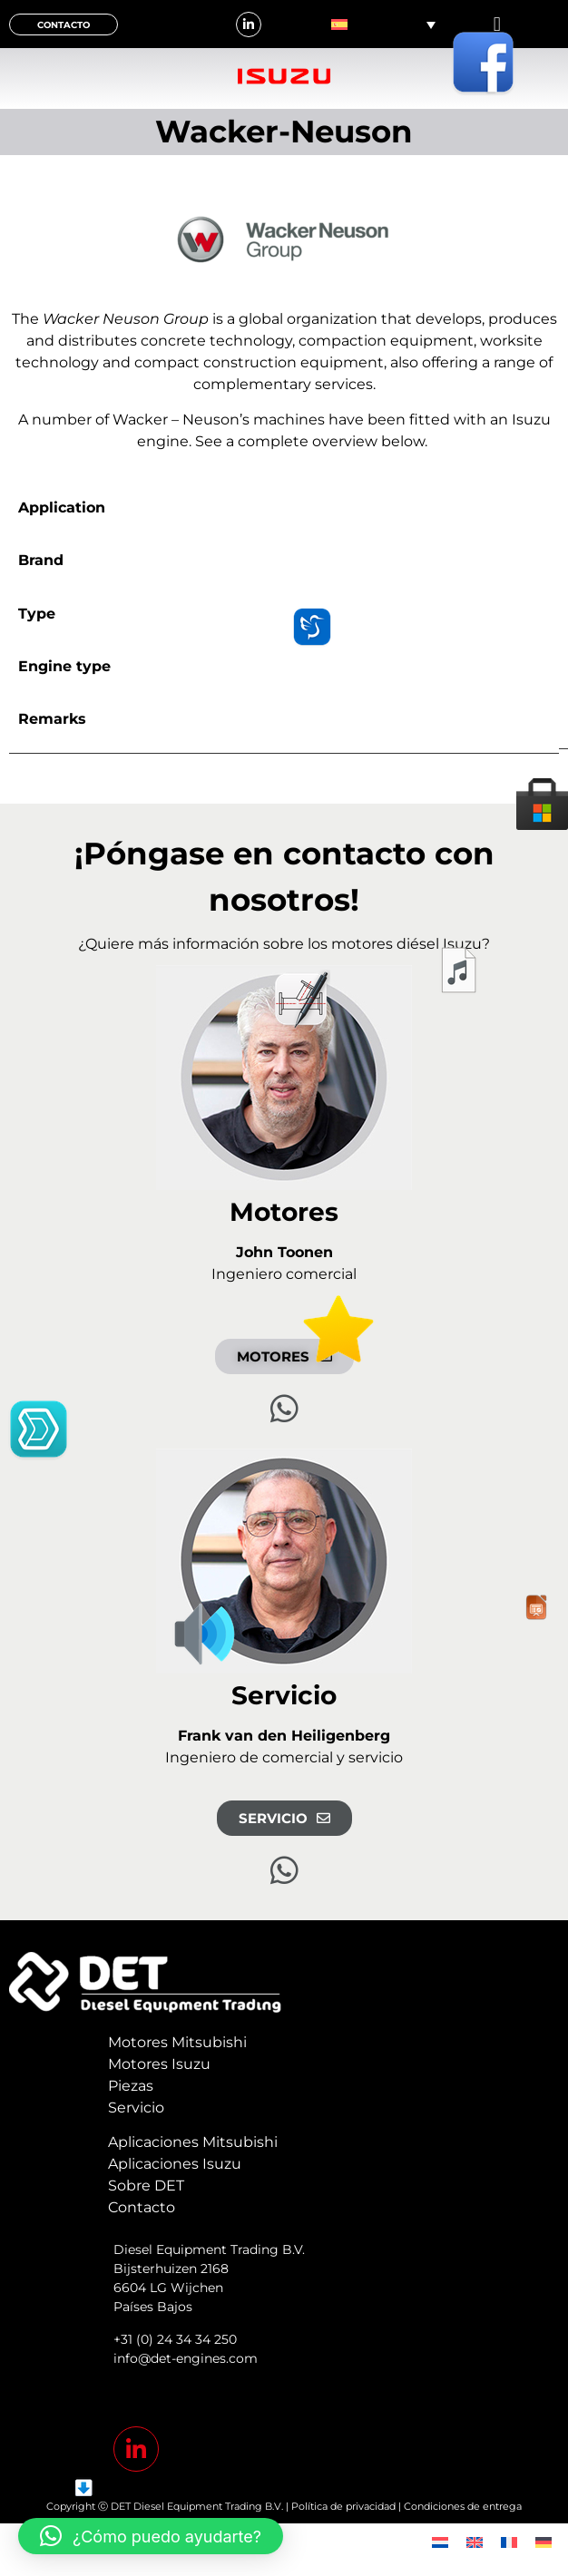  Describe the element at coordinates (312, 627) in the screenshot. I see `launch lubuntu application` at that location.